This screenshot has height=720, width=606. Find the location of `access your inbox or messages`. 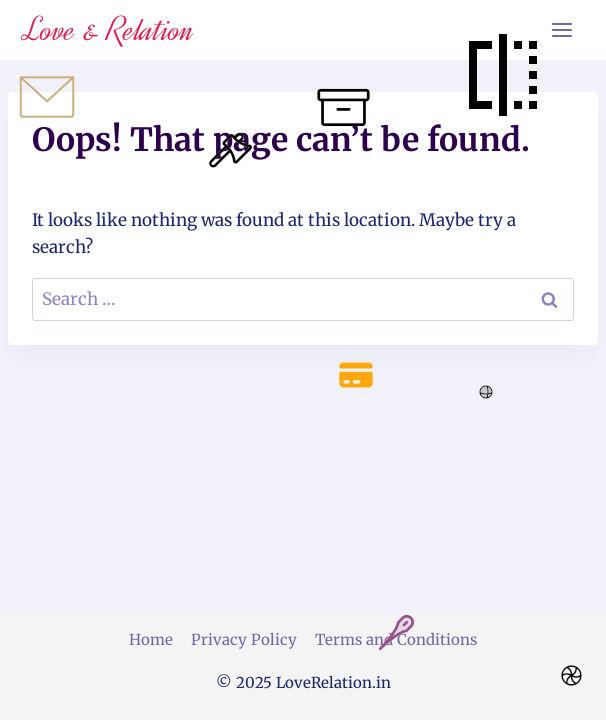

access your inbox or messages is located at coordinates (47, 97).